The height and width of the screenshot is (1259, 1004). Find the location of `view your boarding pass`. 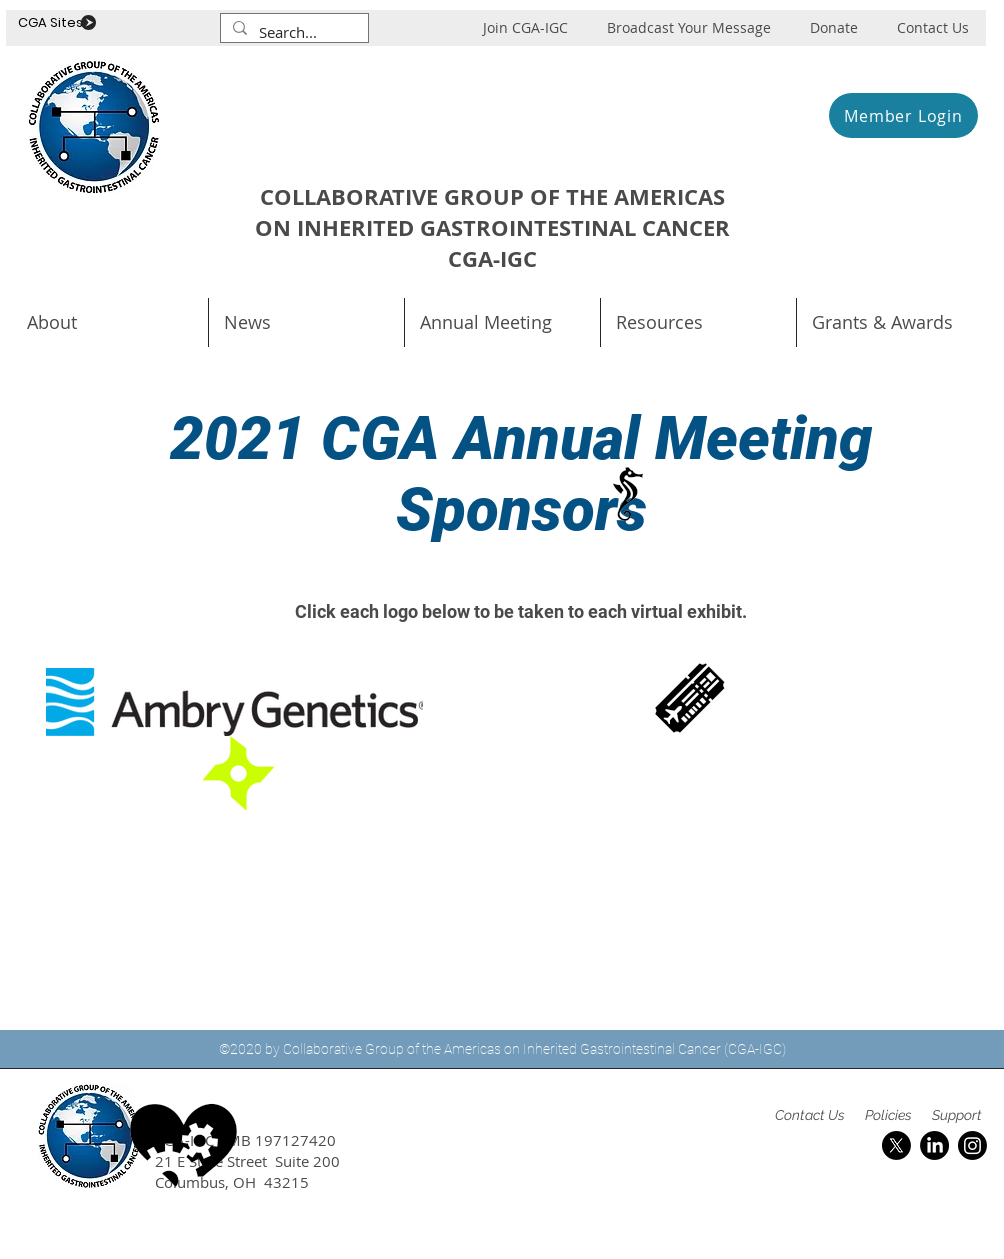

view your boarding pass is located at coordinates (690, 698).